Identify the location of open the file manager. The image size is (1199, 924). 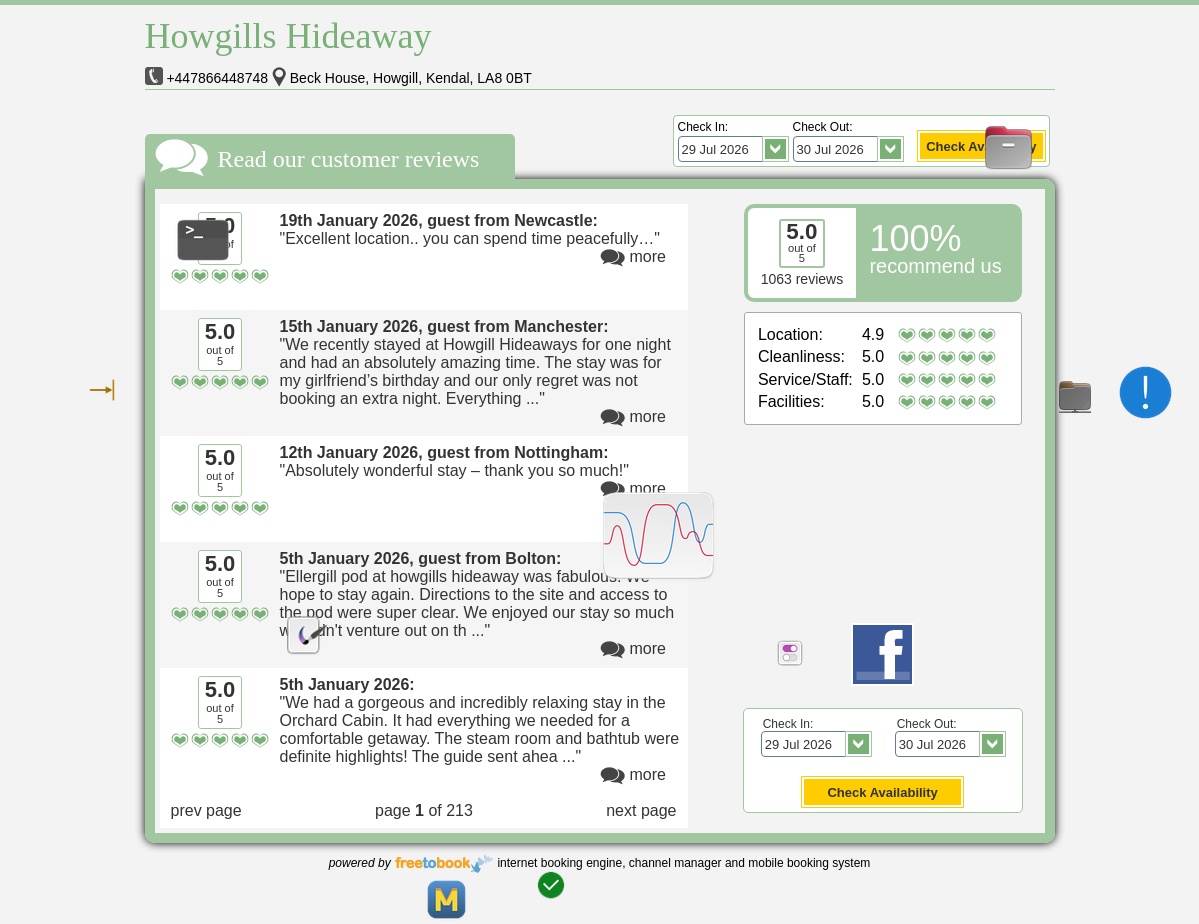
(1008, 147).